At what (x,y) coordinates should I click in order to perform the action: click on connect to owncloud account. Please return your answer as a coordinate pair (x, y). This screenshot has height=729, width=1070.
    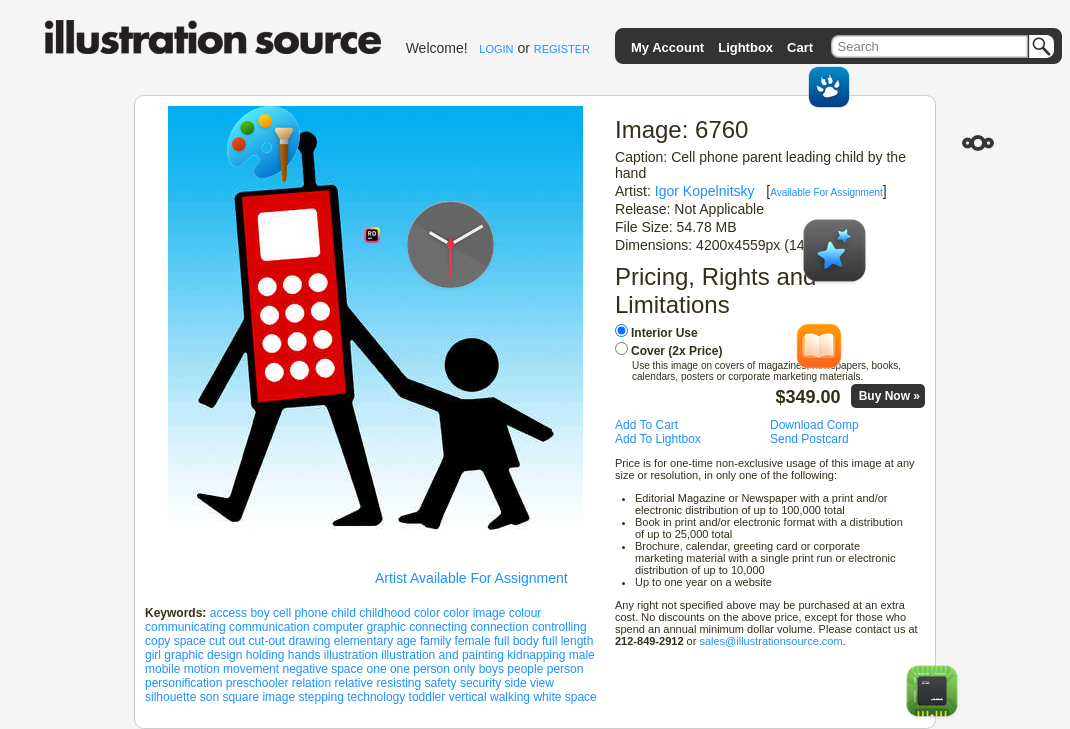
    Looking at the image, I should click on (978, 143).